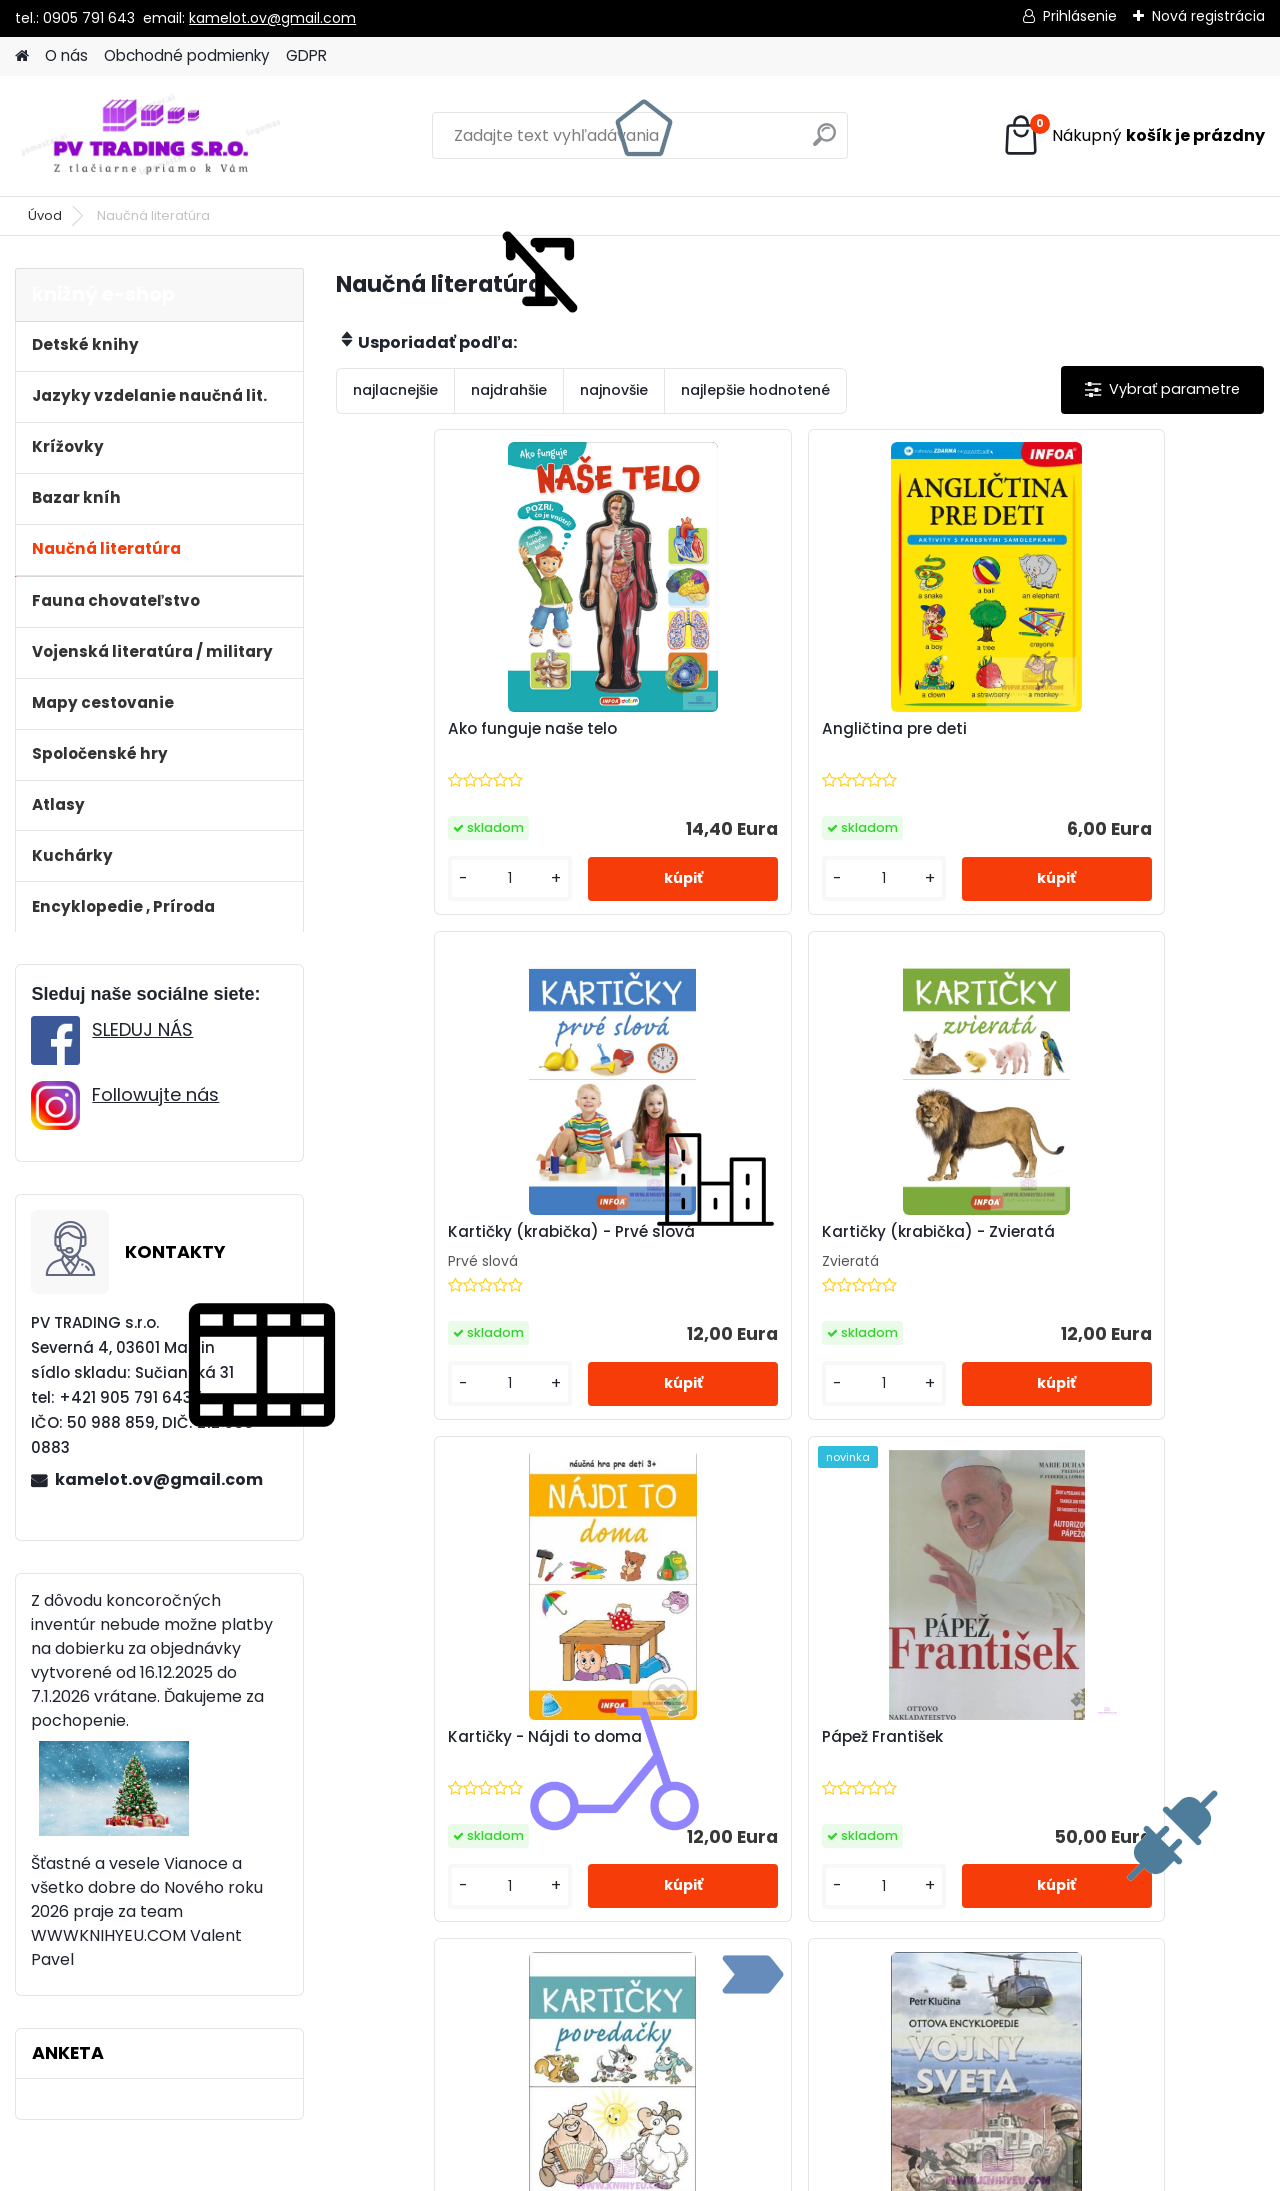 Image resolution: width=1280 pixels, height=2191 pixels. Describe the element at coordinates (644, 130) in the screenshot. I see `select pentagon shape tool` at that location.